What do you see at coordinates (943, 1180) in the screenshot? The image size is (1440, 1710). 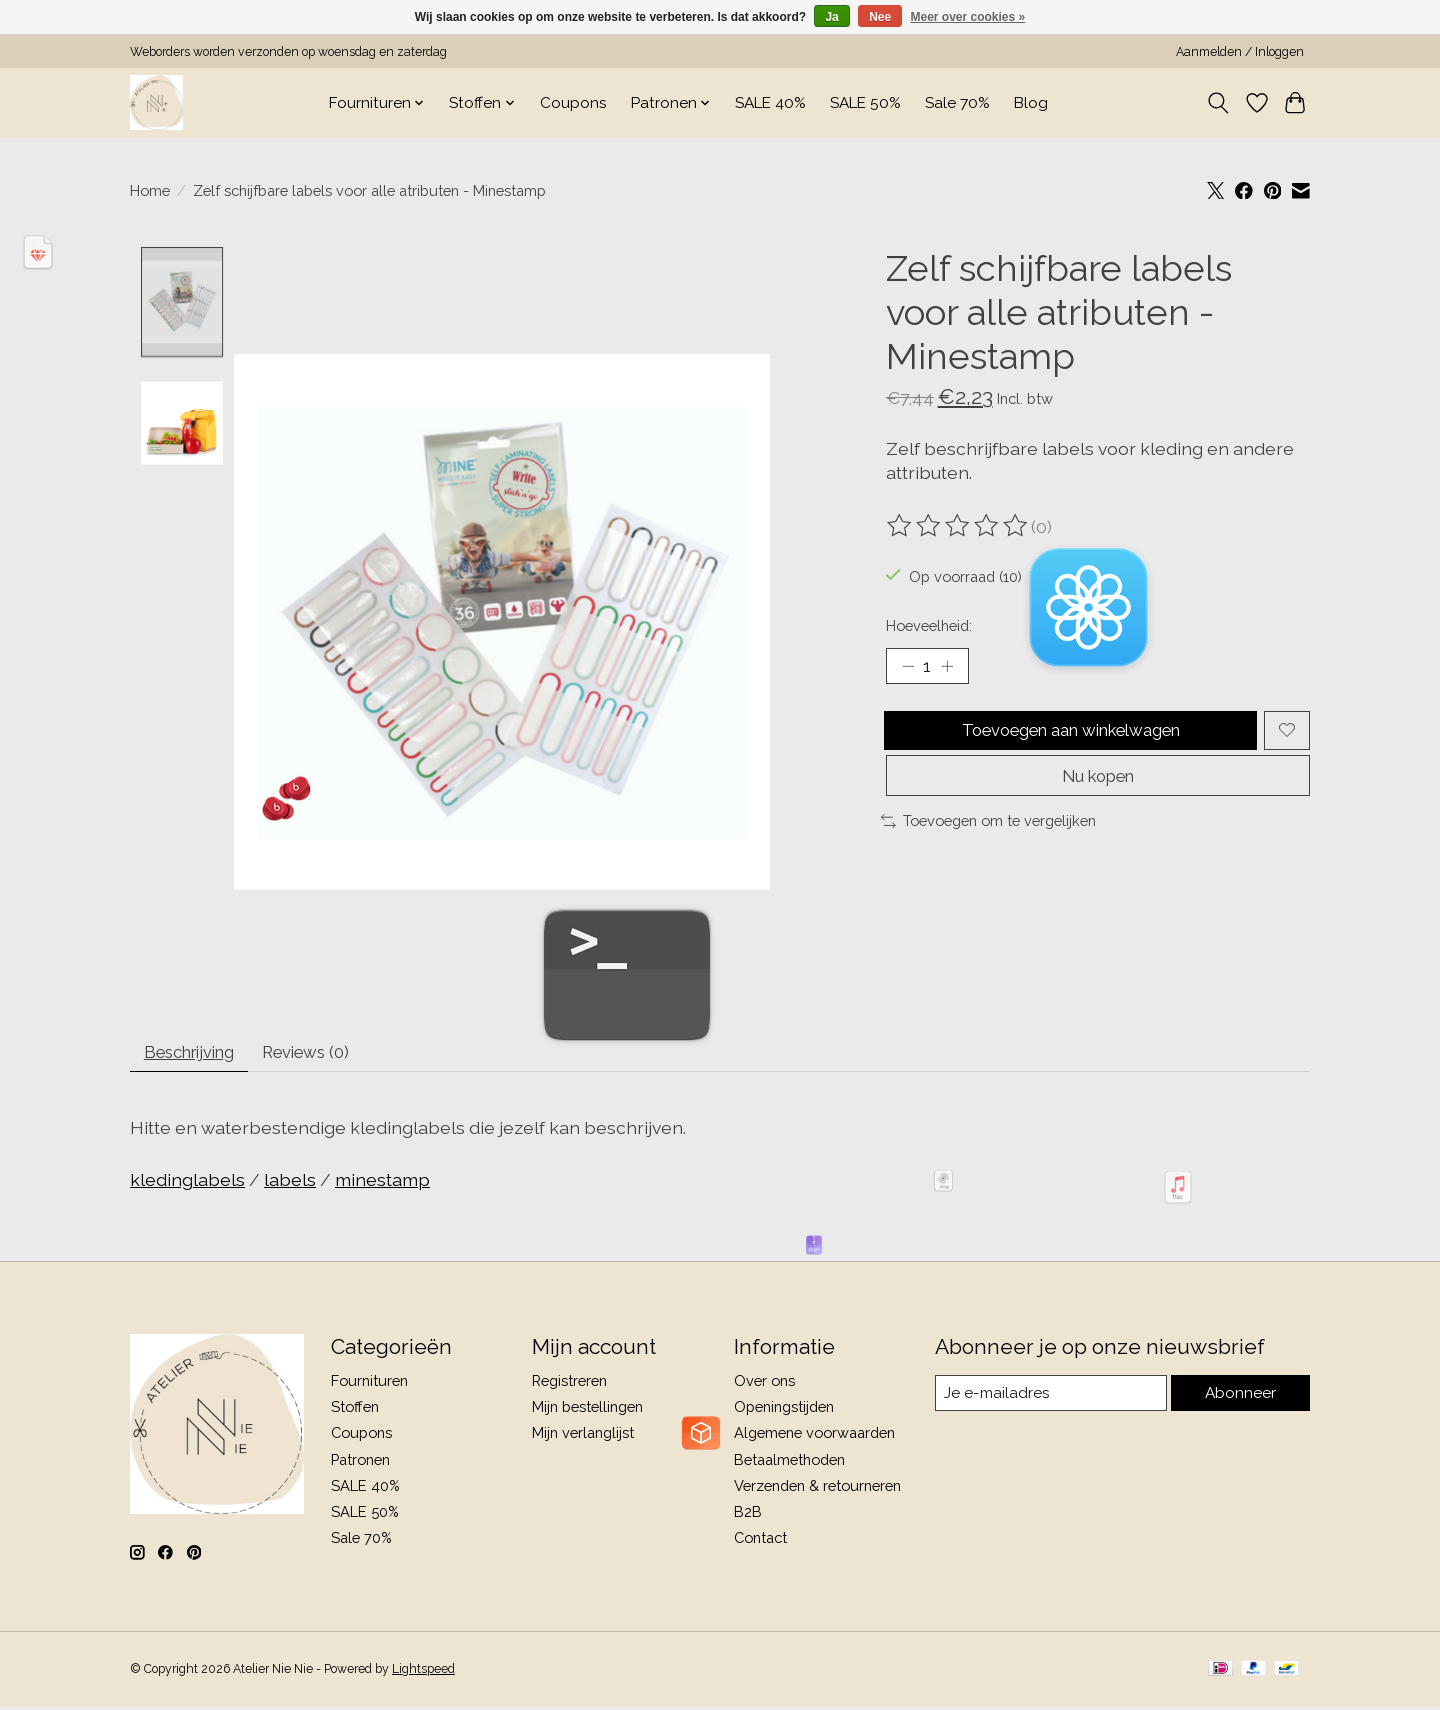 I see `a raw disk image file` at bounding box center [943, 1180].